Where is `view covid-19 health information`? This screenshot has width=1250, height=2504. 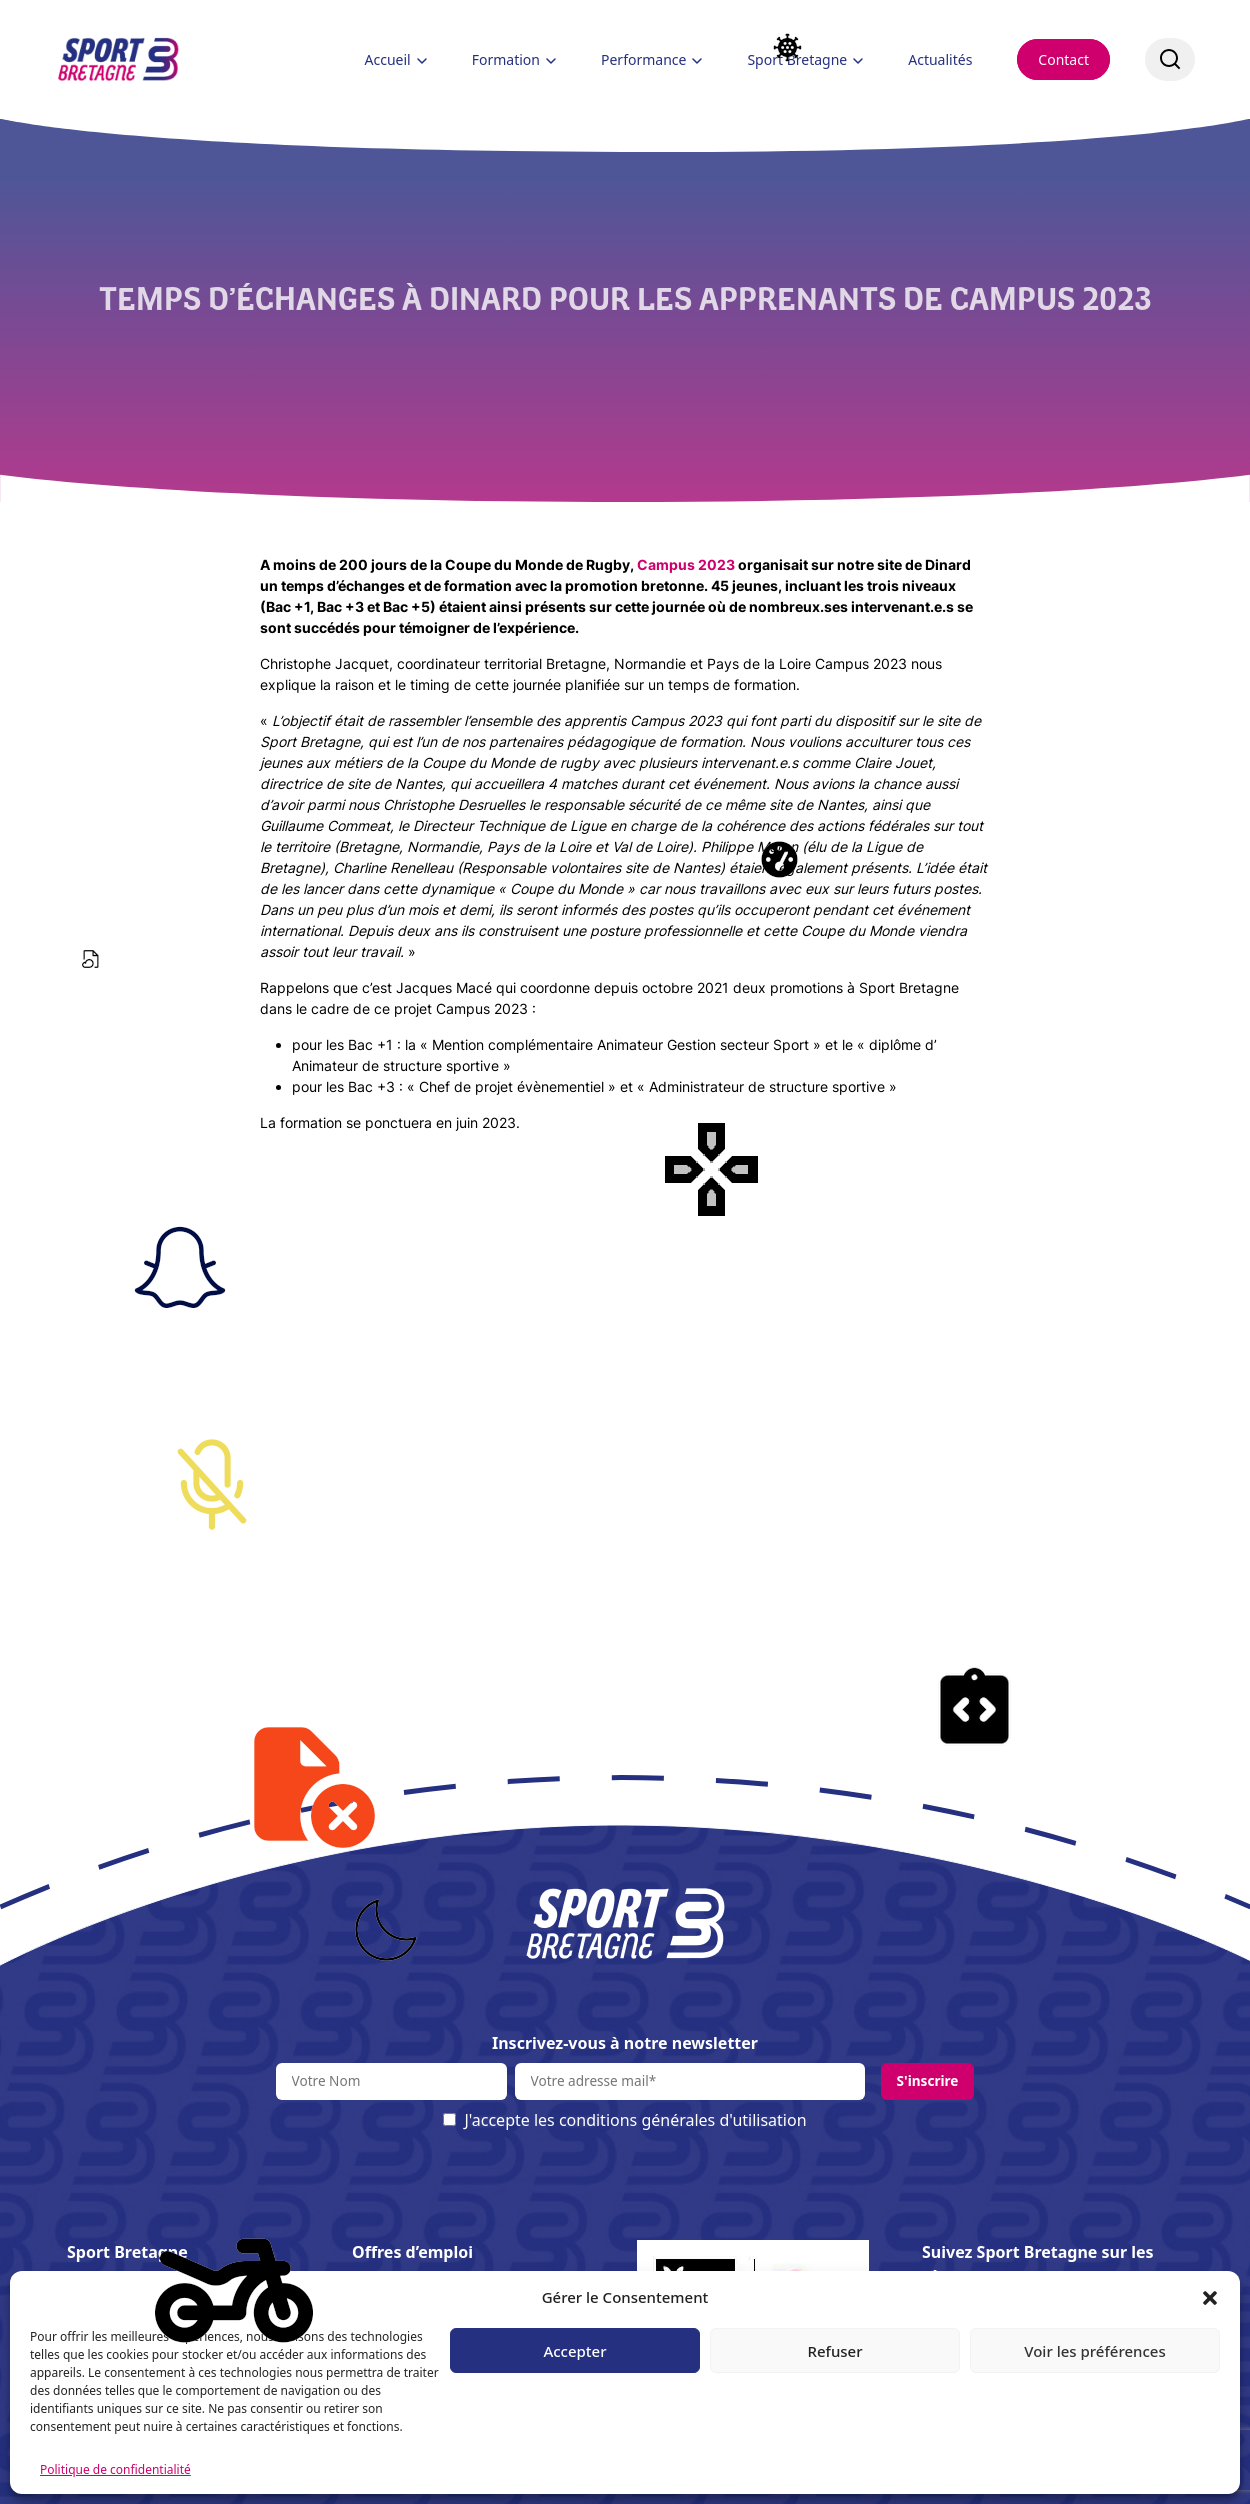 view covid-19 health information is located at coordinates (787, 47).